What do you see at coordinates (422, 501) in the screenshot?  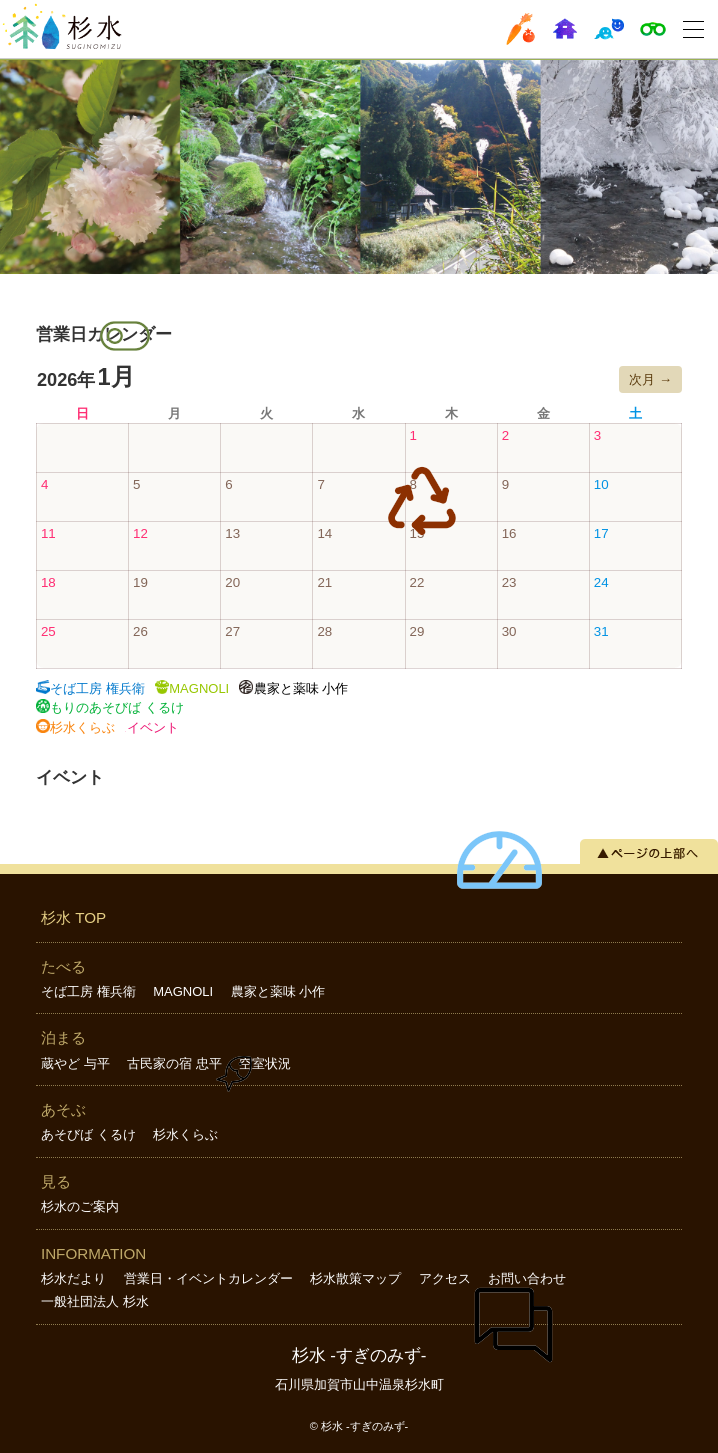 I see `recycle or move item to recycling bin` at bounding box center [422, 501].